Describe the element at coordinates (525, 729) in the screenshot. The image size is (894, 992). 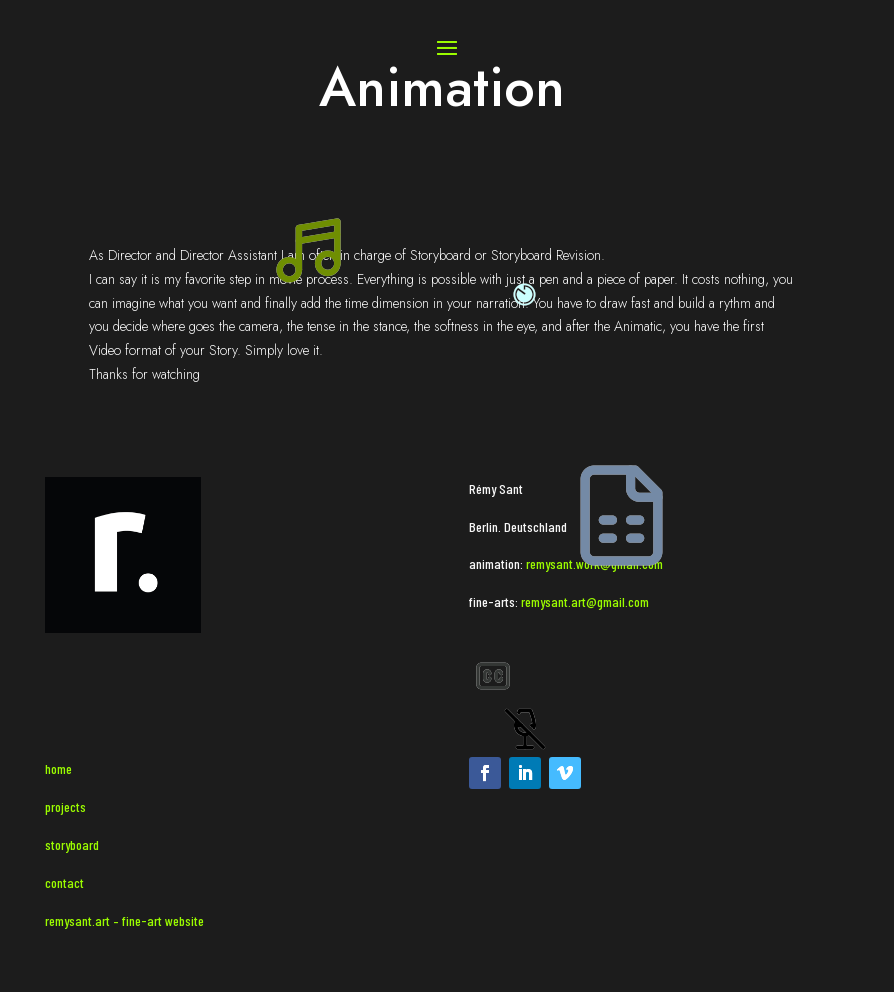
I see `indicates alcohol-free or no alcoholic beverages` at that location.